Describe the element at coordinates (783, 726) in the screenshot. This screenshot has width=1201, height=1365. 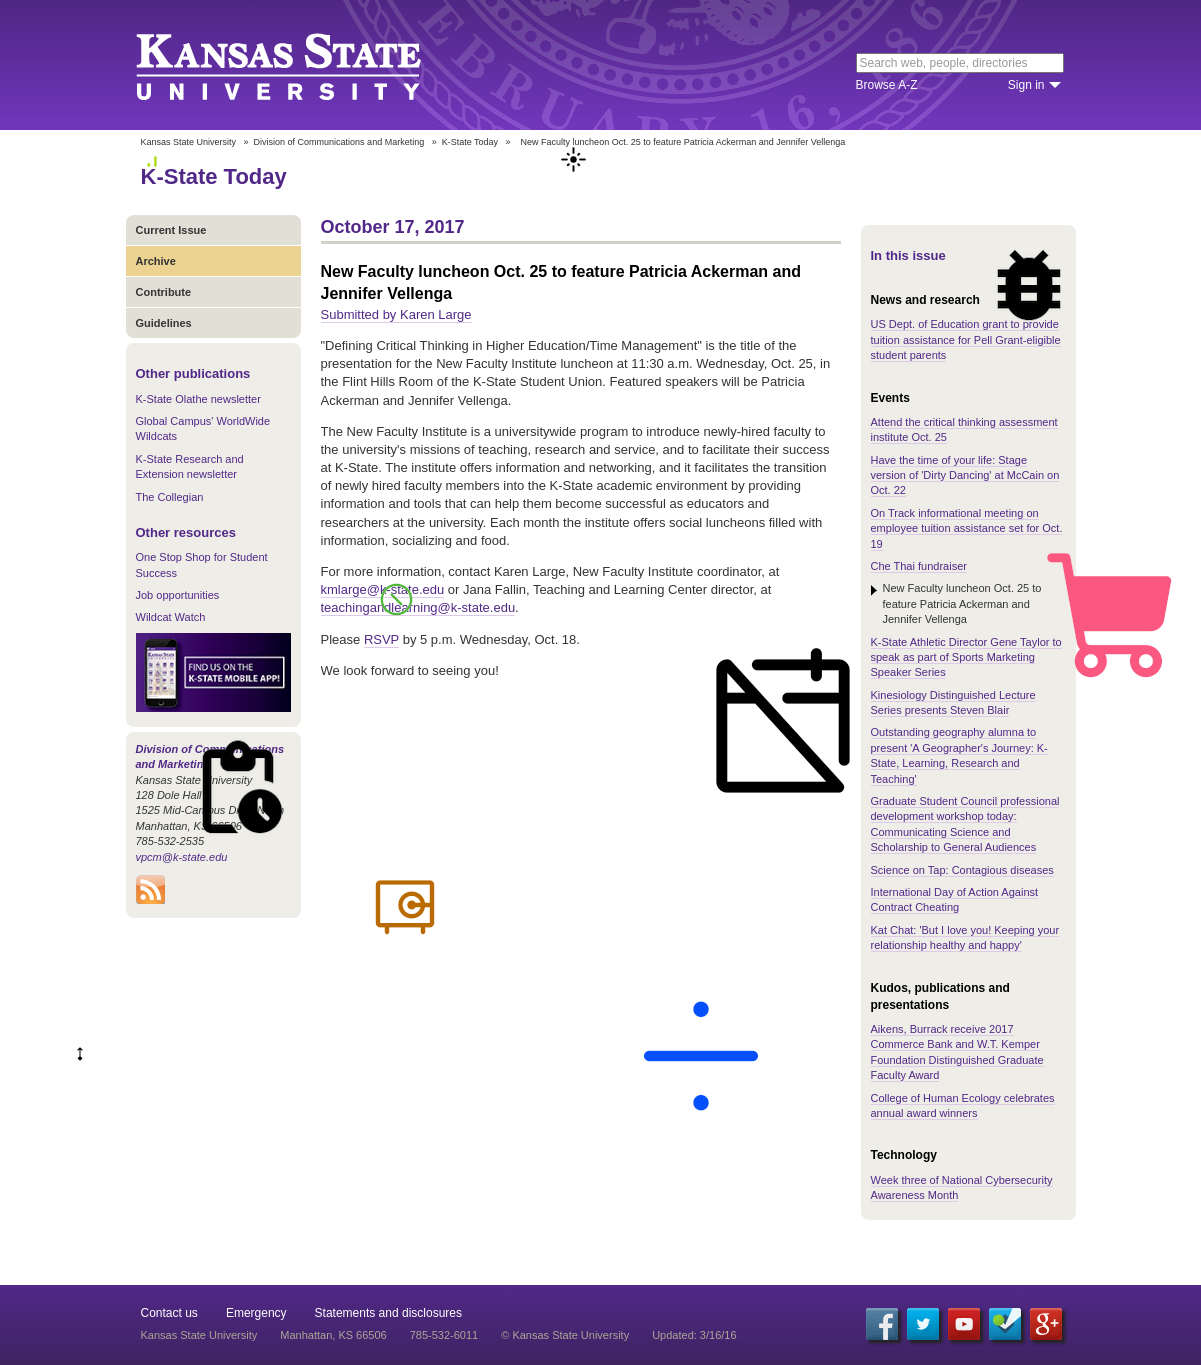
I see `calendar feature disabled or unavailable` at that location.